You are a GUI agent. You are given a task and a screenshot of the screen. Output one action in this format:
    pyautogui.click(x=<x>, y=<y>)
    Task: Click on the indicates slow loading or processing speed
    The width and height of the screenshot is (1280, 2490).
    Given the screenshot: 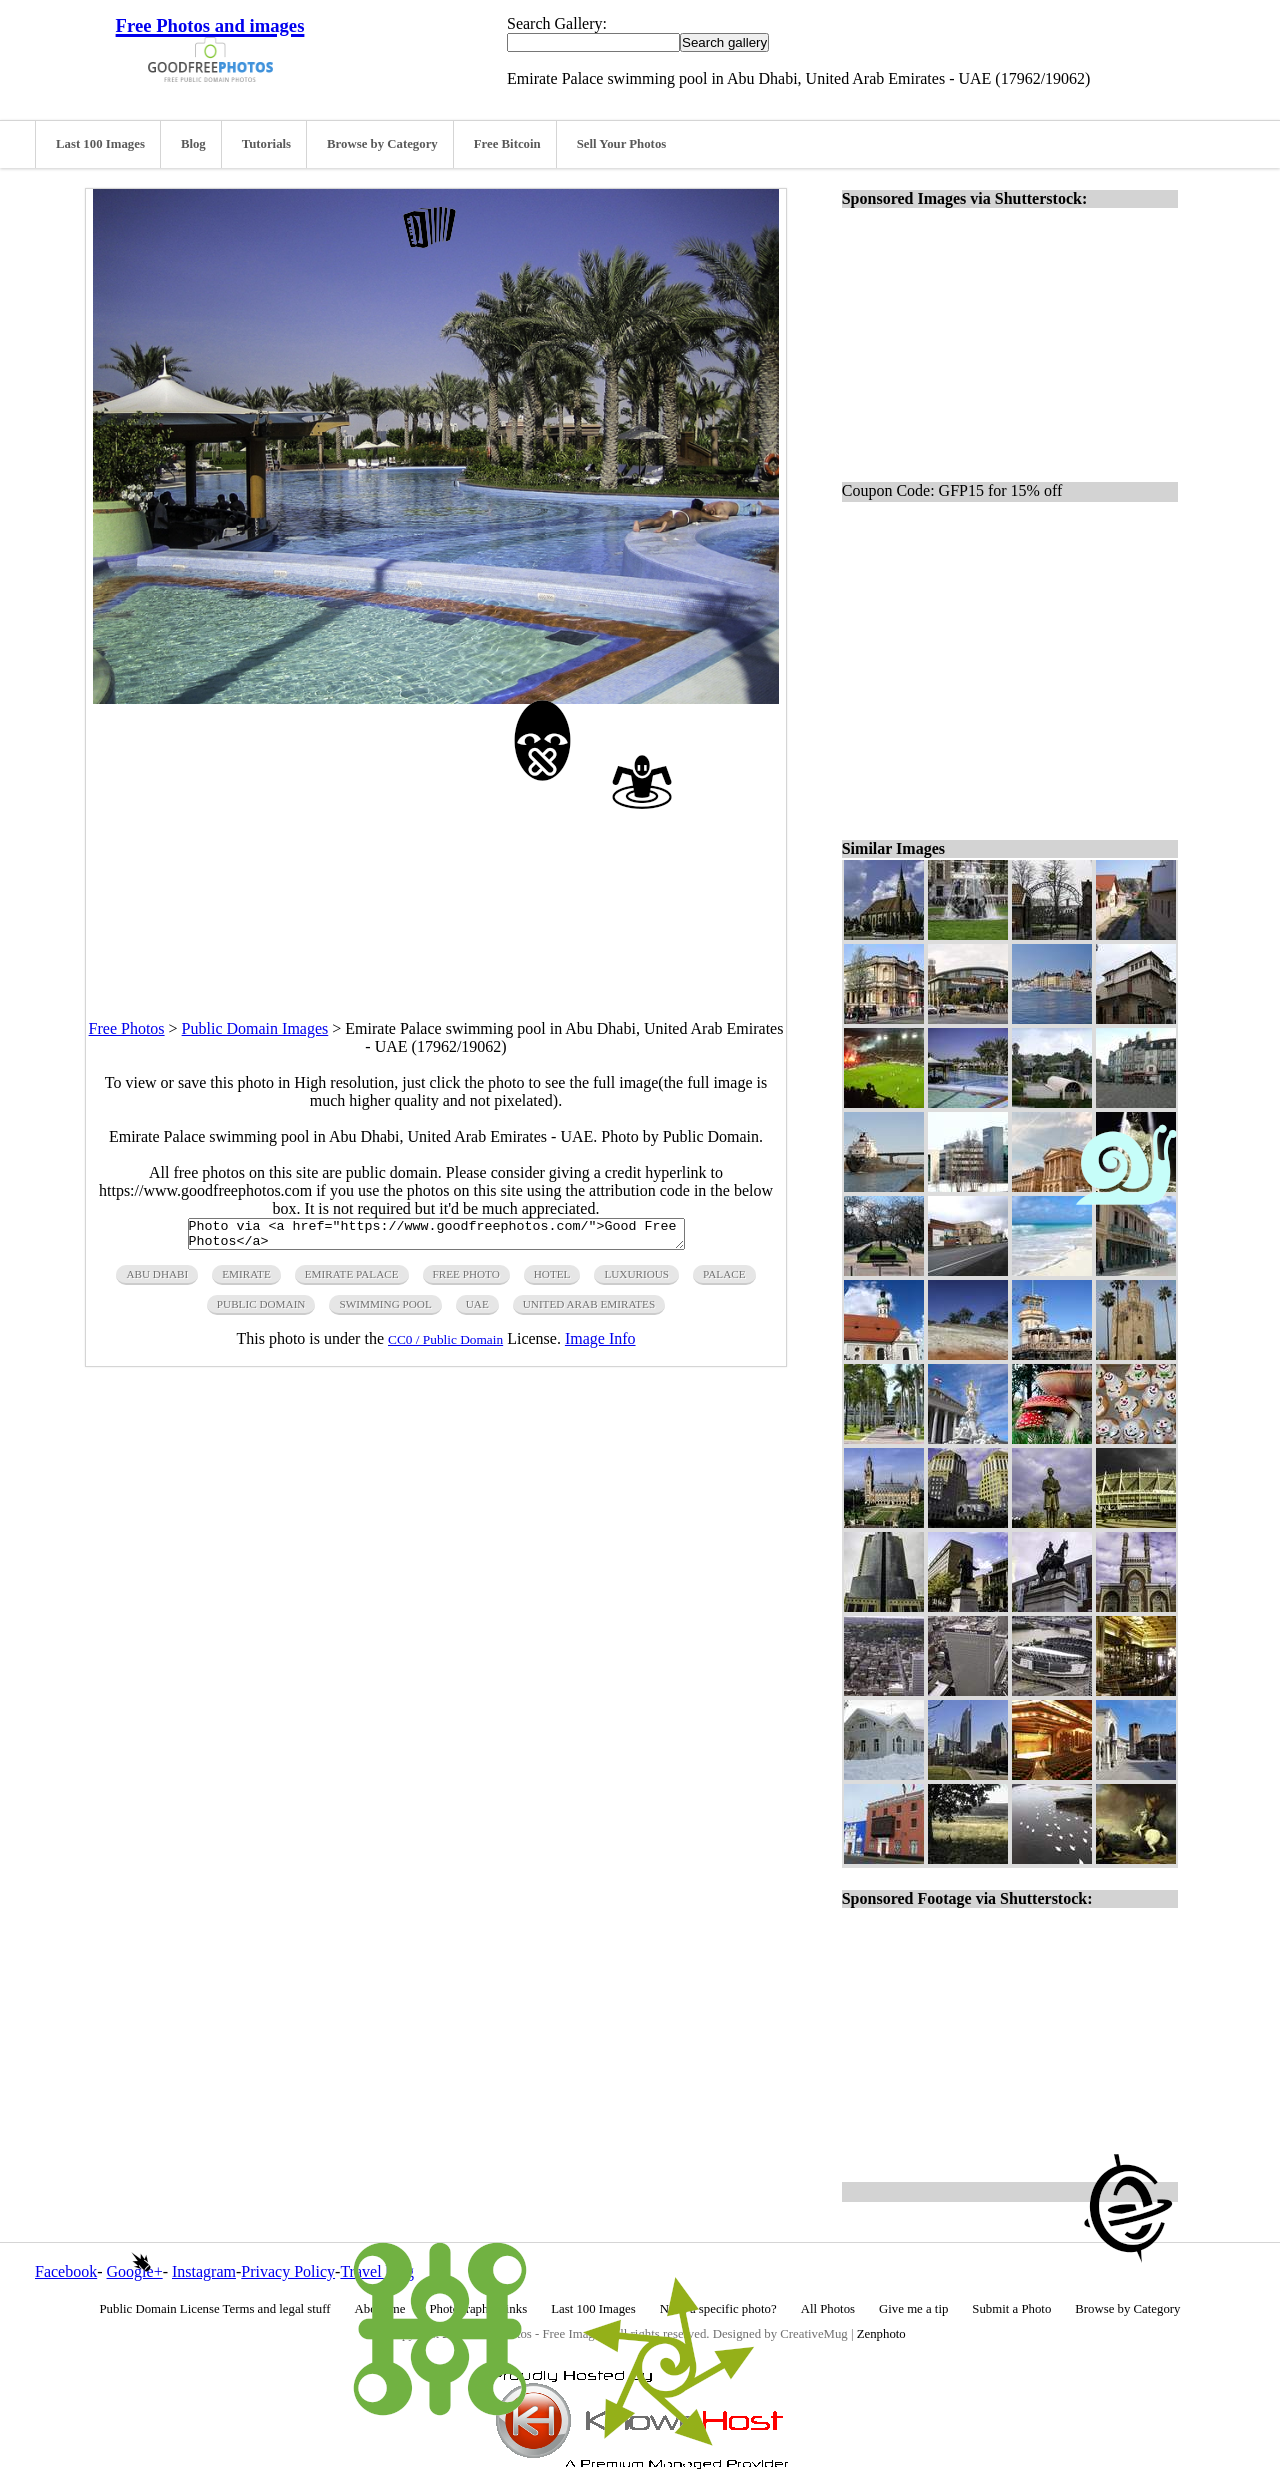 What is the action you would take?
    pyautogui.click(x=1126, y=1163)
    